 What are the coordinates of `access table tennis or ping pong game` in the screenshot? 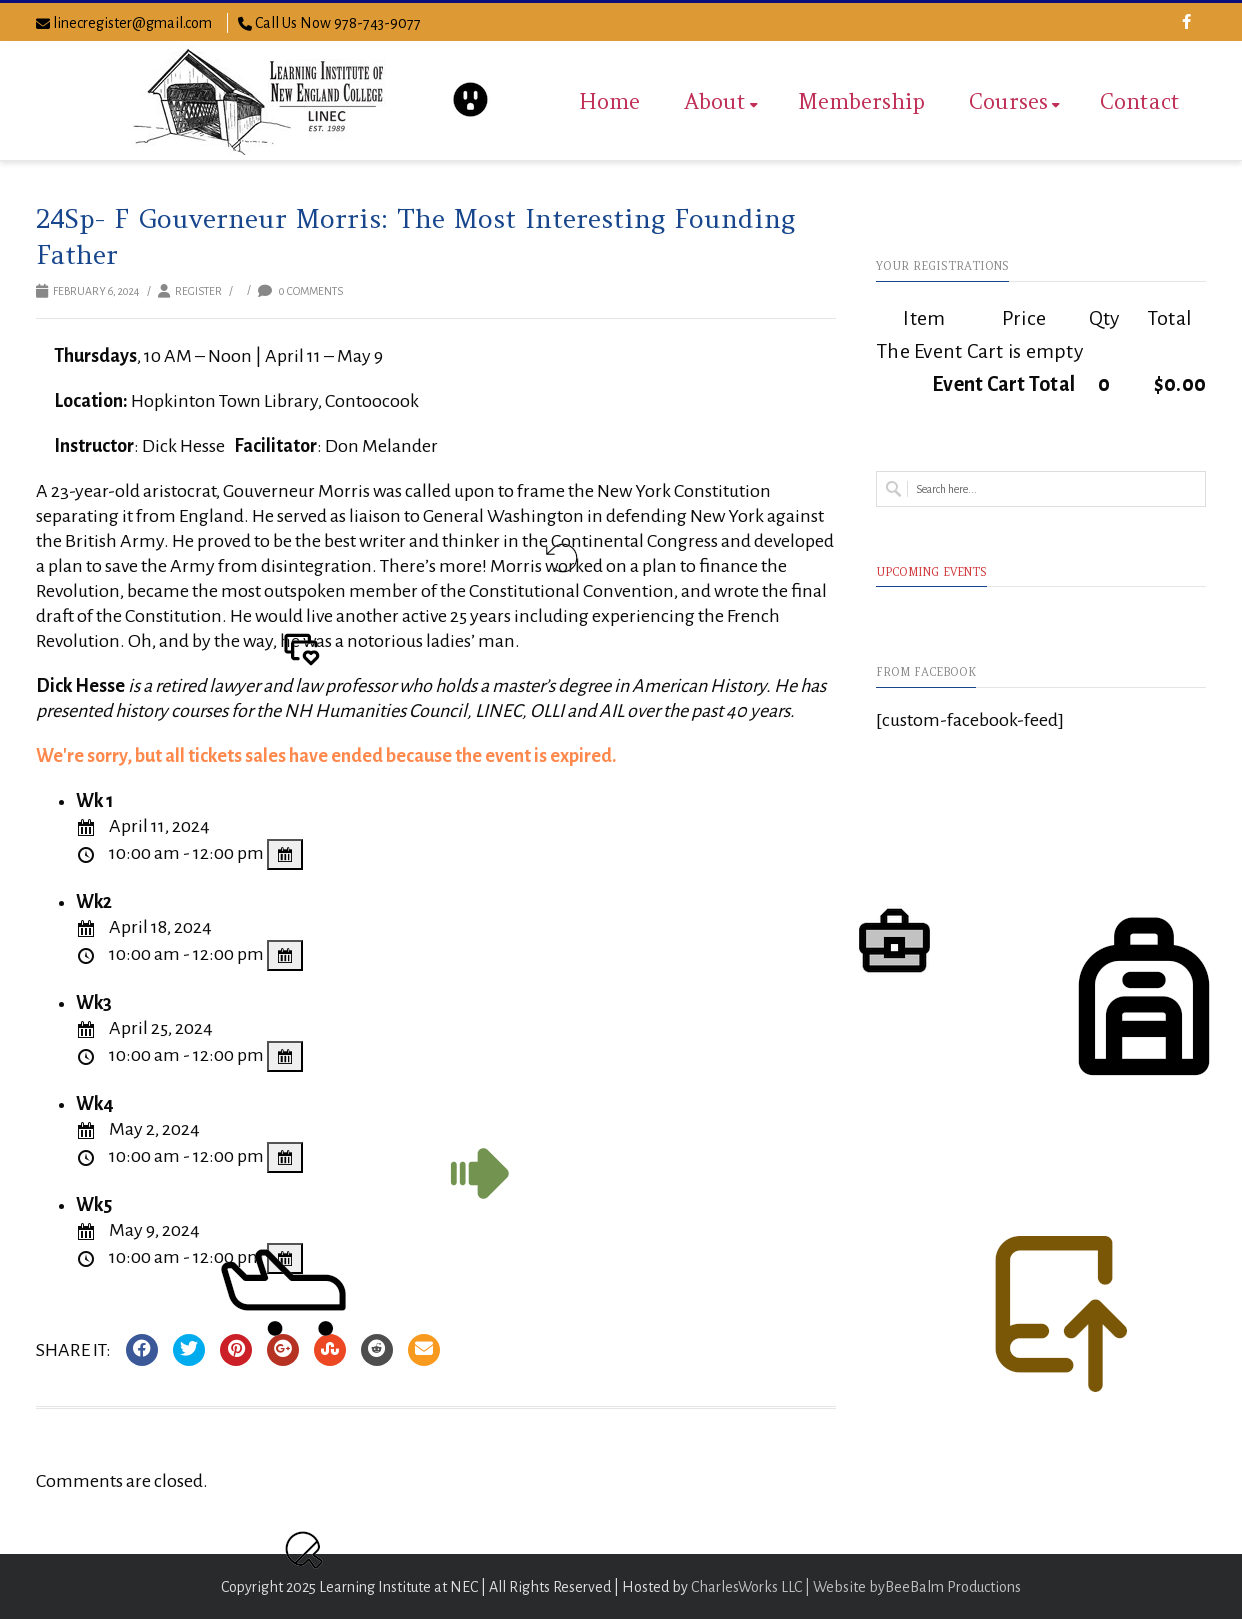 It's located at (303, 1549).